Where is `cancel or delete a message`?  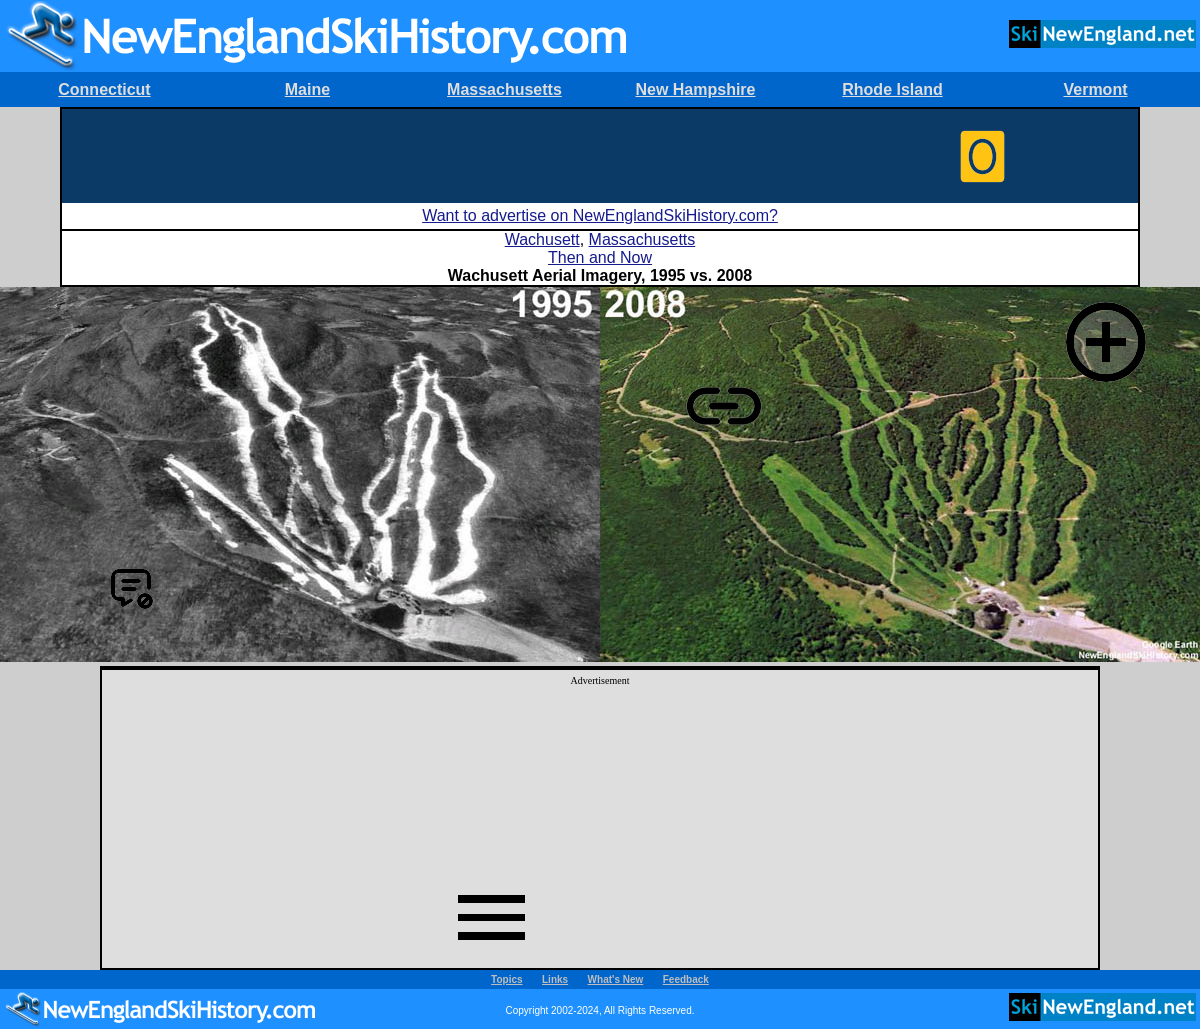
cancel or delete a message is located at coordinates (131, 587).